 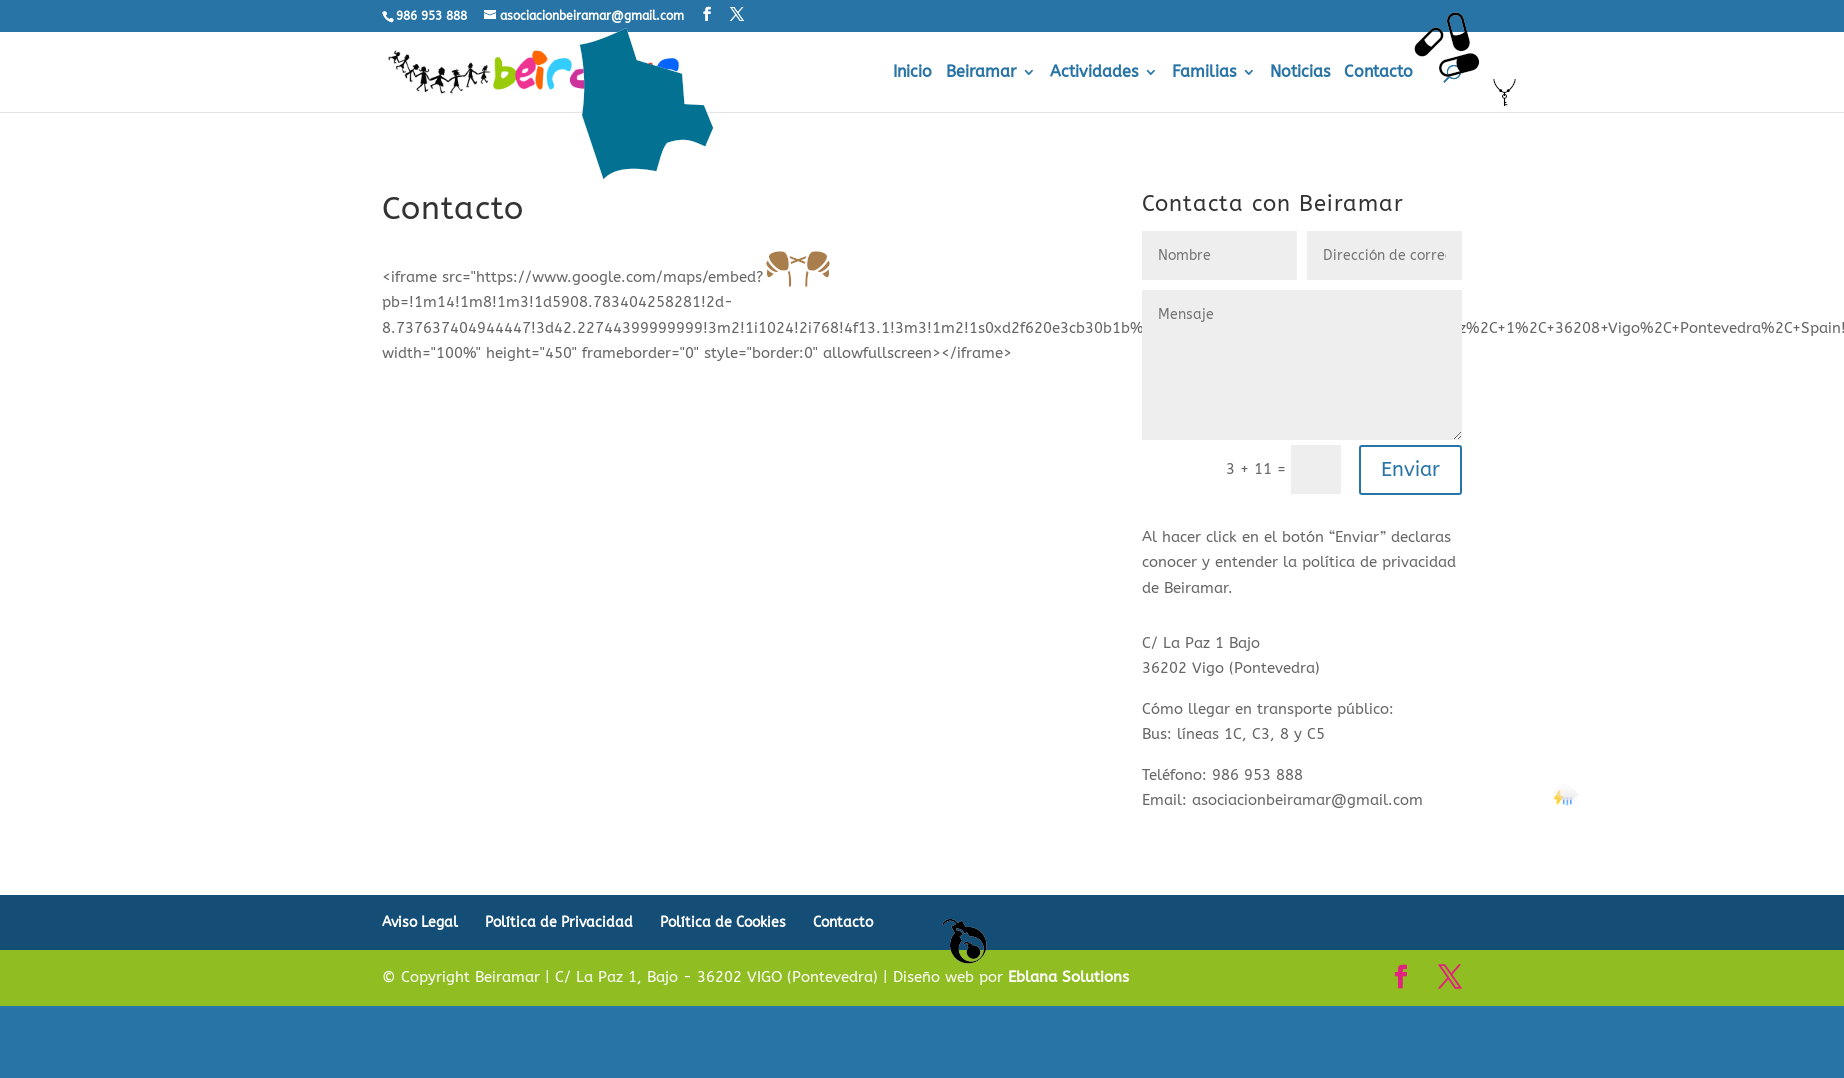 I want to click on deploy cluster bomb weapon in game, so click(x=964, y=941).